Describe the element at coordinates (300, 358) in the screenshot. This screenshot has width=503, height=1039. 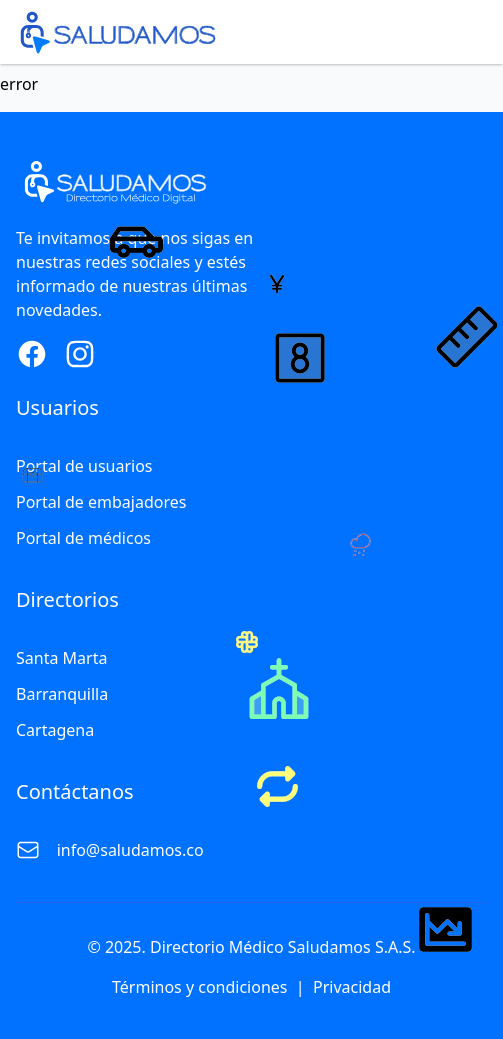
I see `select or input the number eight` at that location.